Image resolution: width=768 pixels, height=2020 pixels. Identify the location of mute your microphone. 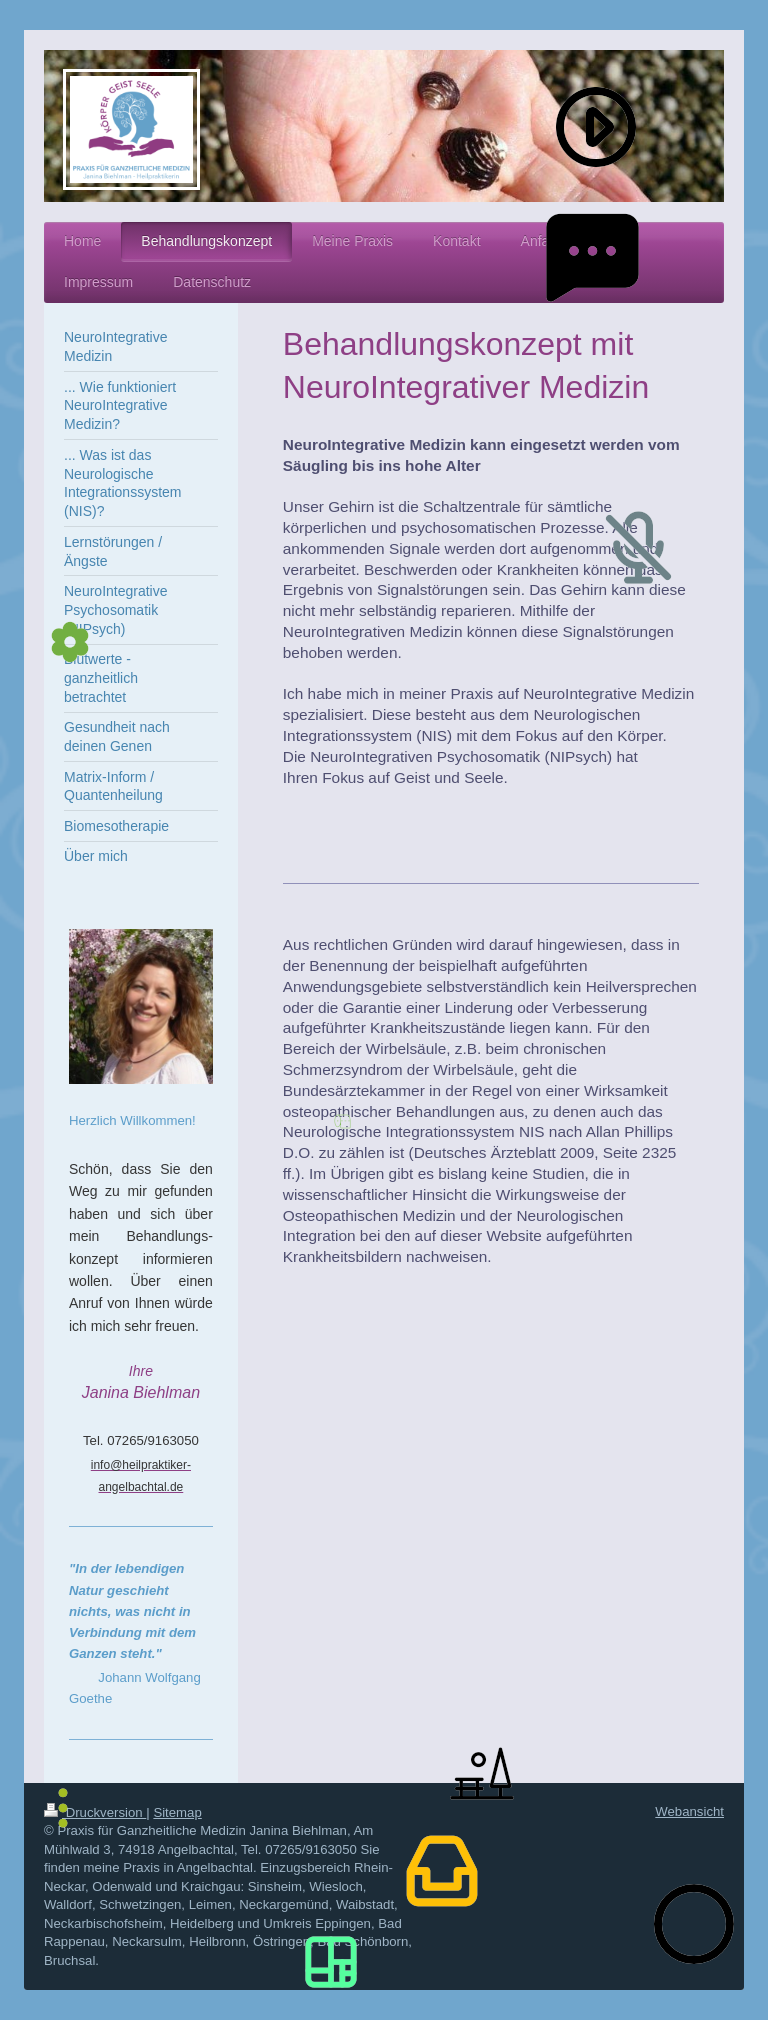
(638, 547).